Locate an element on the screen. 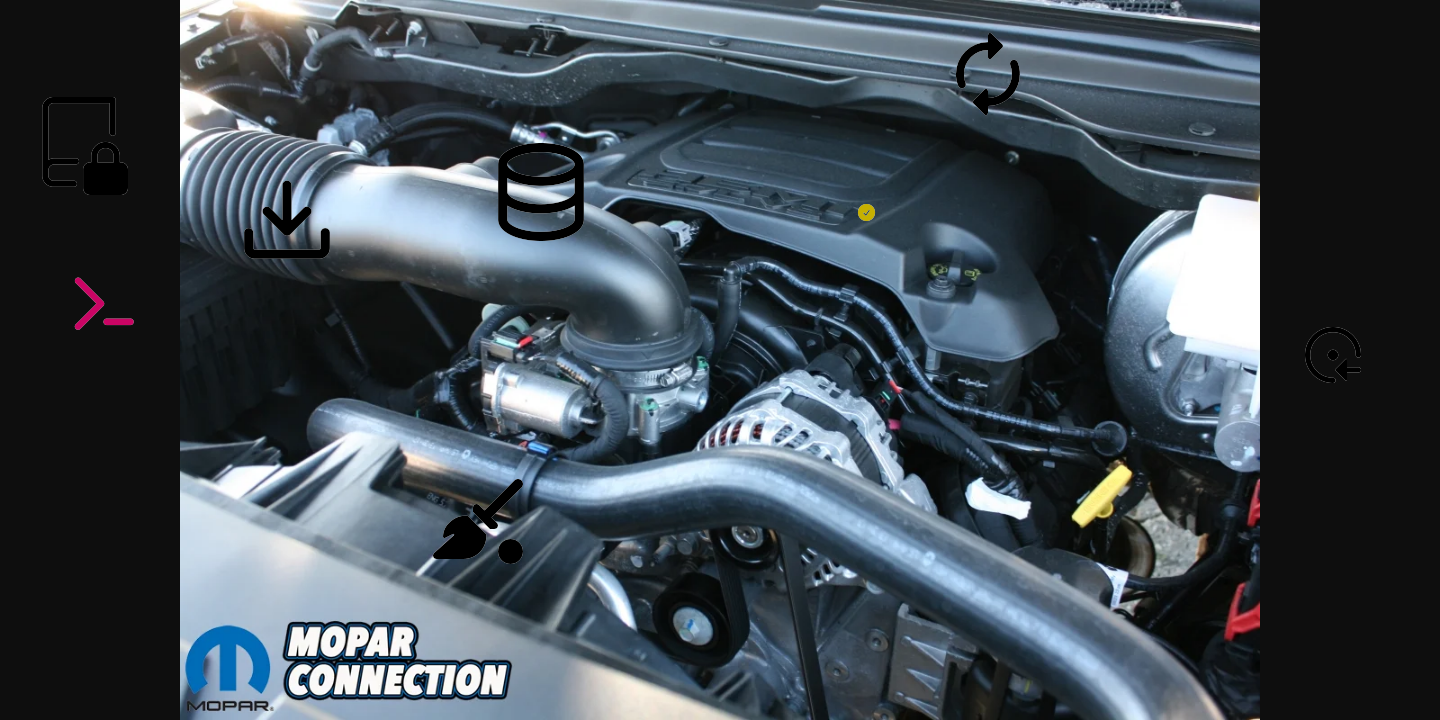 Image resolution: width=1440 pixels, height=720 pixels. indicates a completed or successful action is located at coordinates (866, 212).